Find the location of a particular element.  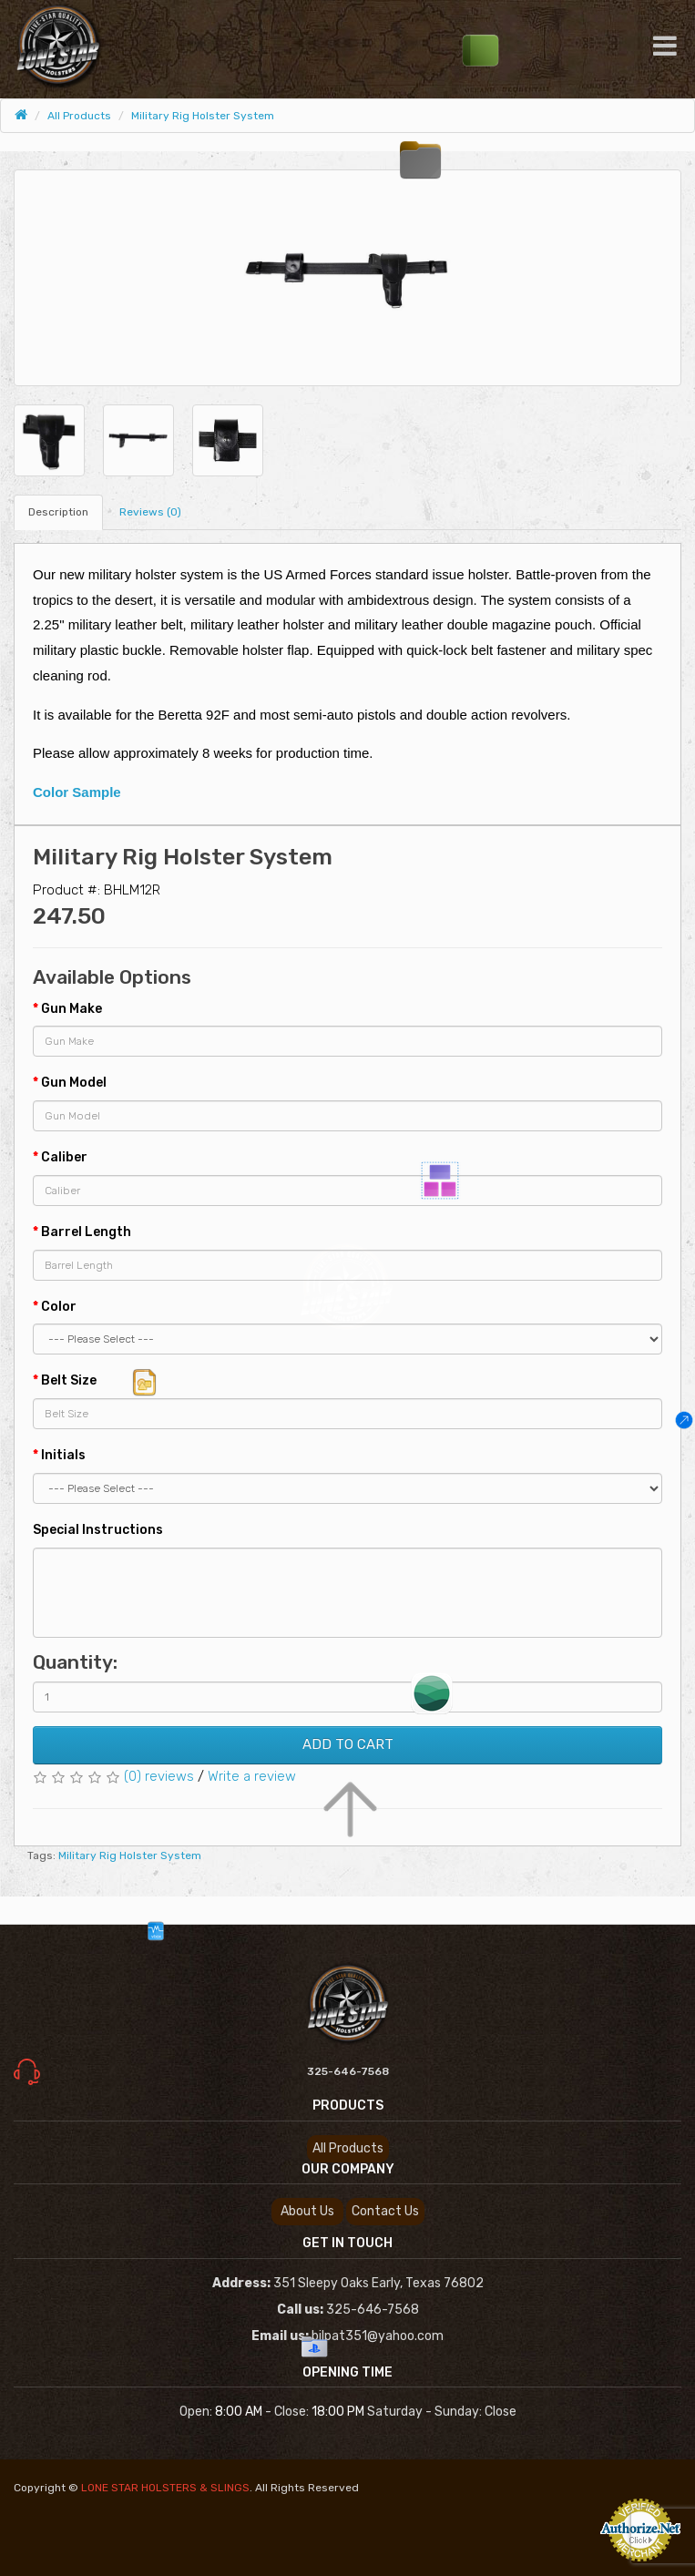

access your desktop folder is located at coordinates (480, 49).